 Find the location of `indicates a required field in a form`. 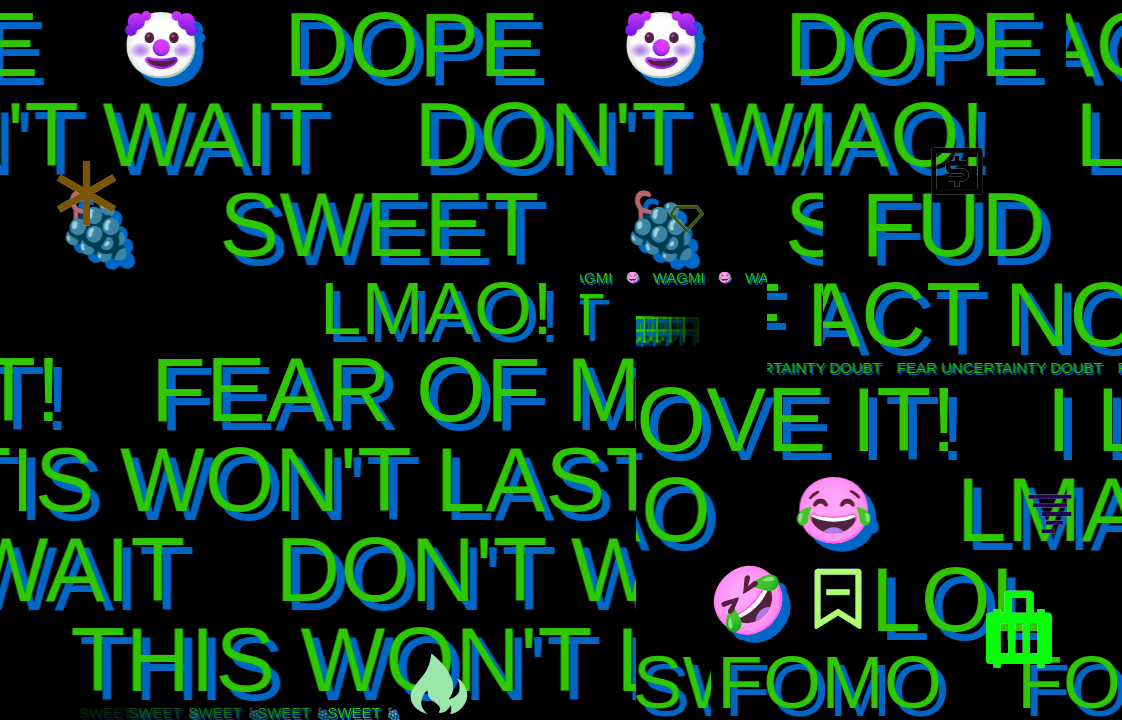

indicates a required field in a form is located at coordinates (86, 193).